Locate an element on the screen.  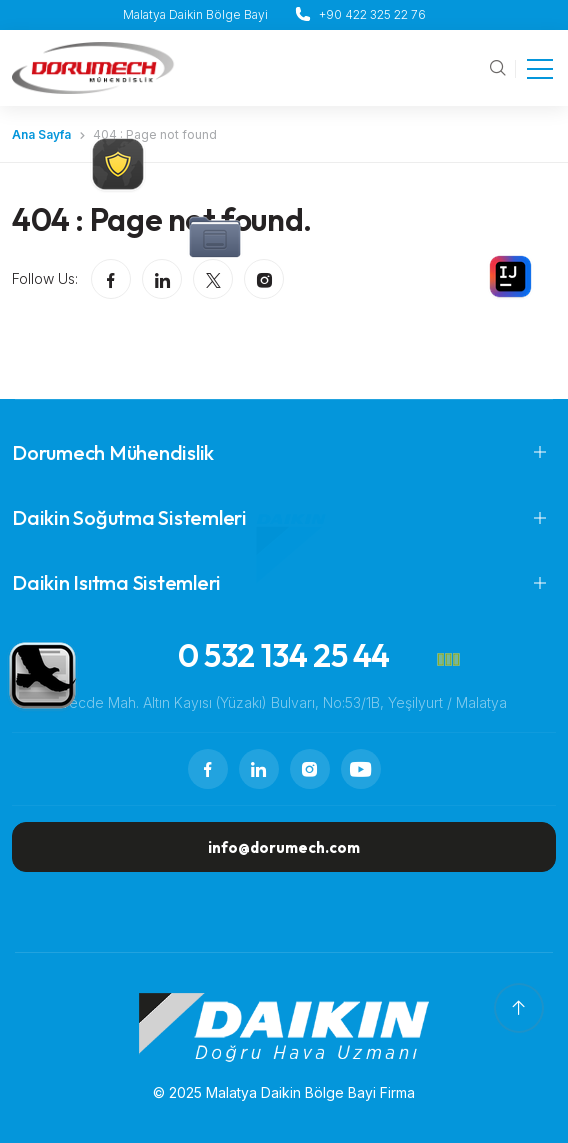
switch between open workspaces or desktops is located at coordinates (448, 659).